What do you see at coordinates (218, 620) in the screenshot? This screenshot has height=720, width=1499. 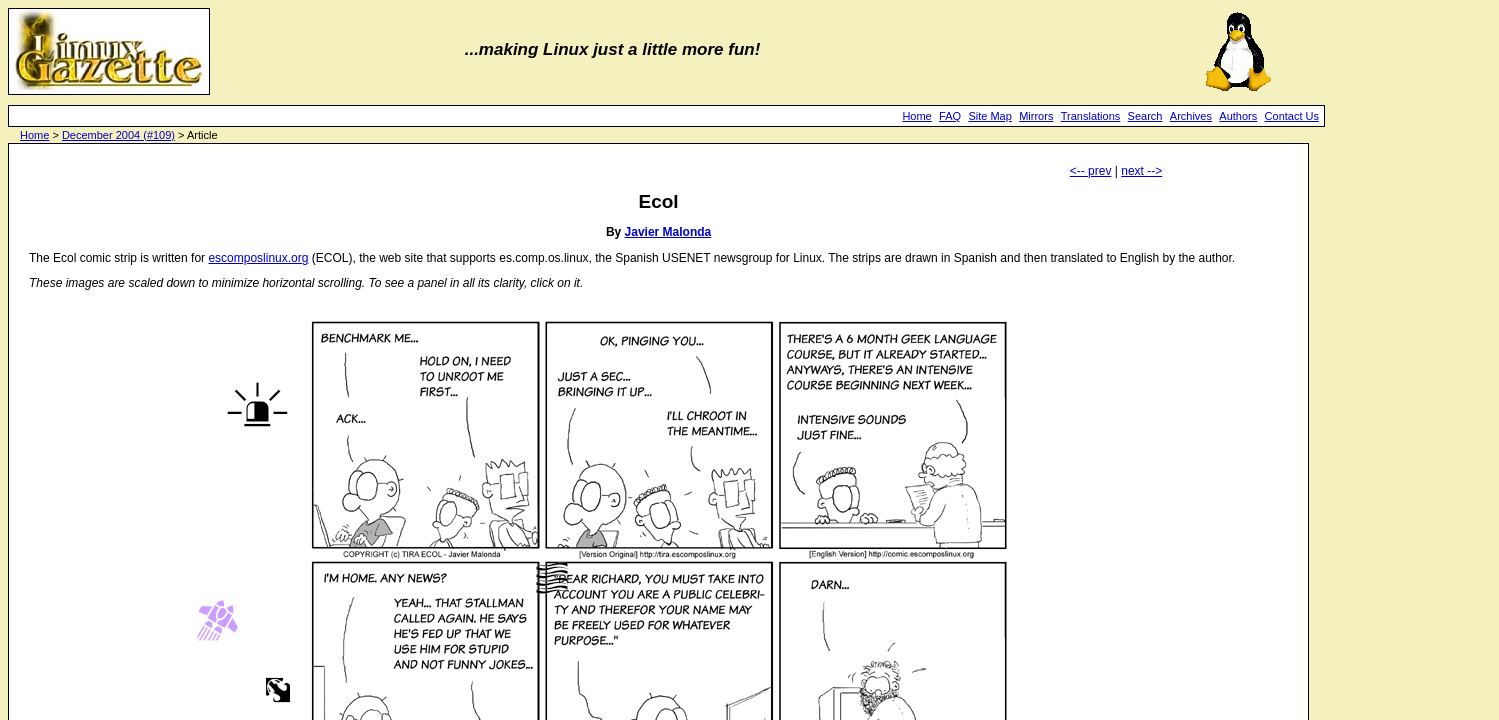 I see `activate jetpack or boost ability` at bounding box center [218, 620].